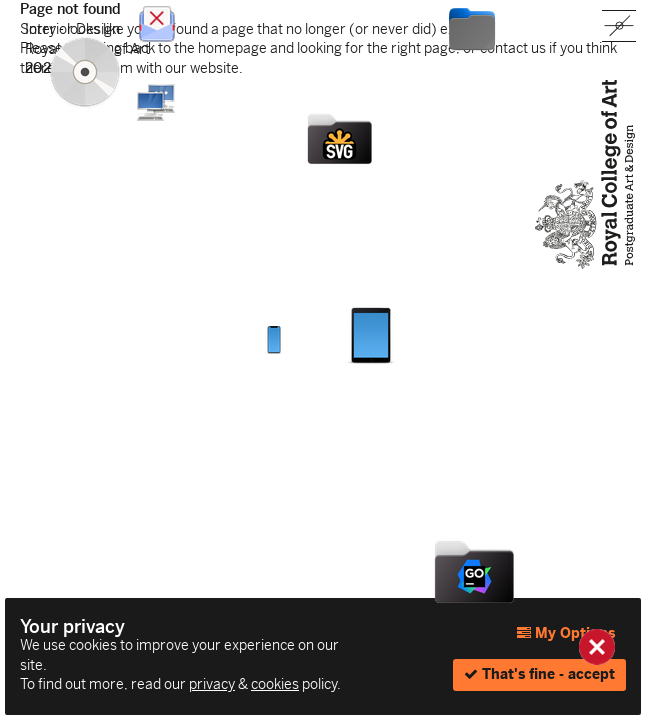 This screenshot has width=646, height=720. Describe the element at coordinates (274, 340) in the screenshot. I see `iPhone 12 mini device icon` at that location.